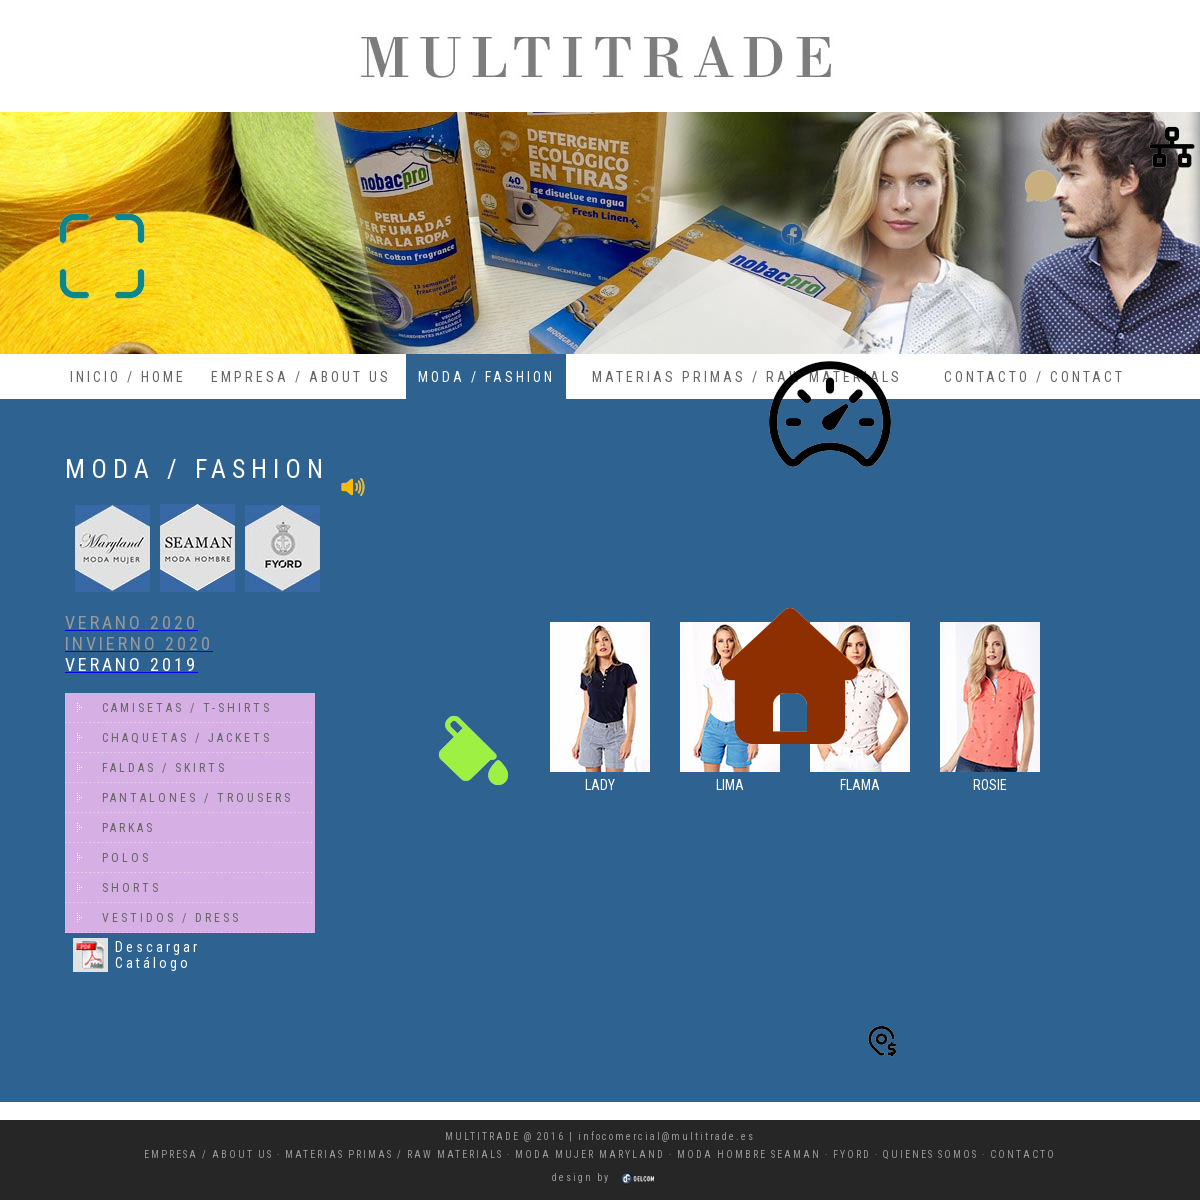 The image size is (1200, 1200). I want to click on open chat or messaging, so click(1041, 186).